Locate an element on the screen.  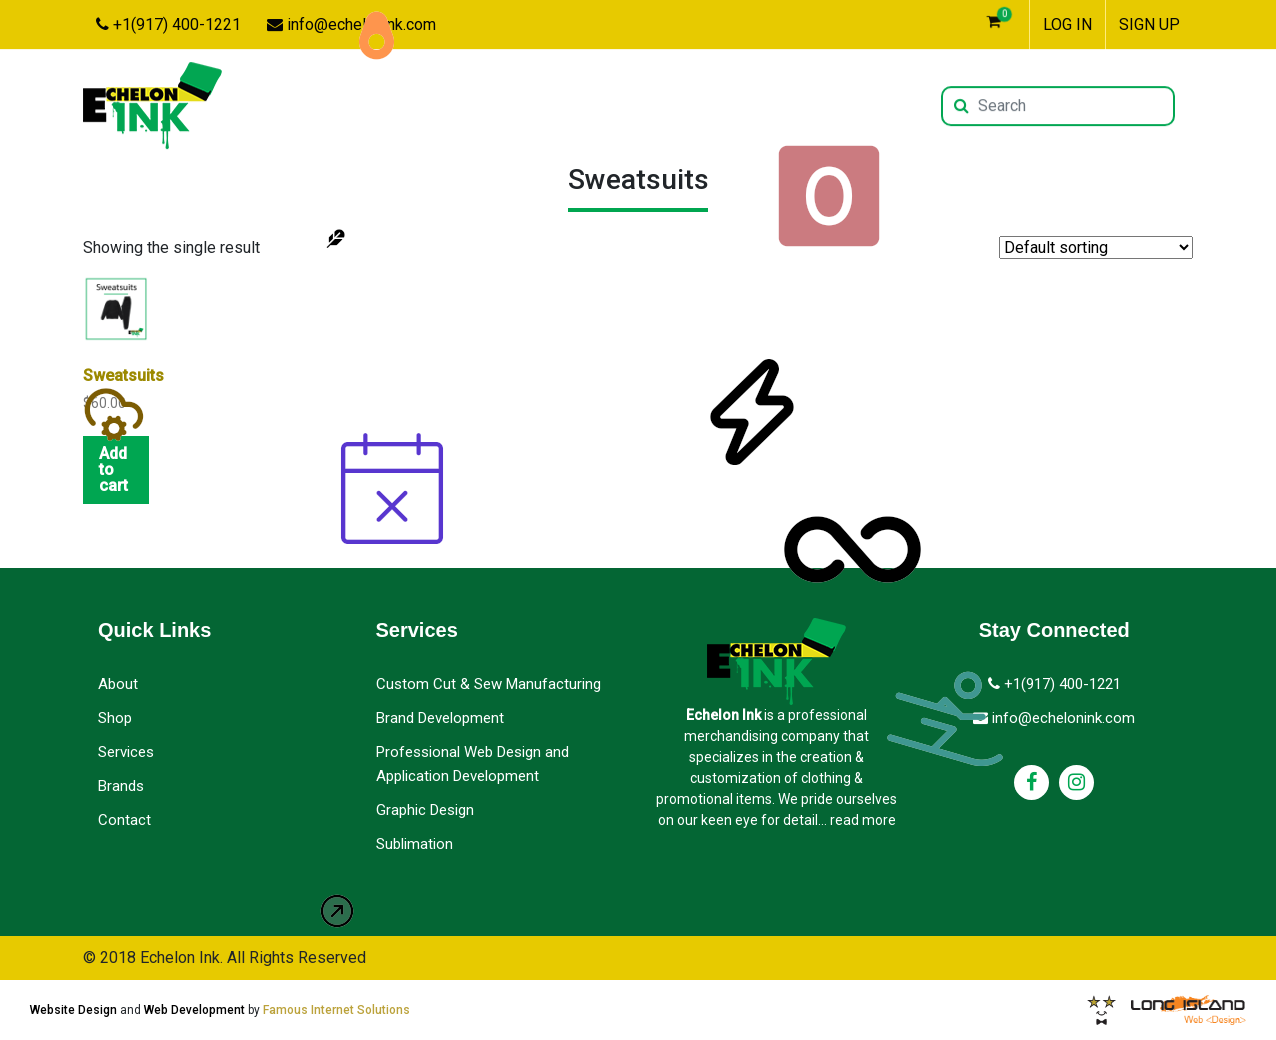
open link in new tab or external window is located at coordinates (337, 911).